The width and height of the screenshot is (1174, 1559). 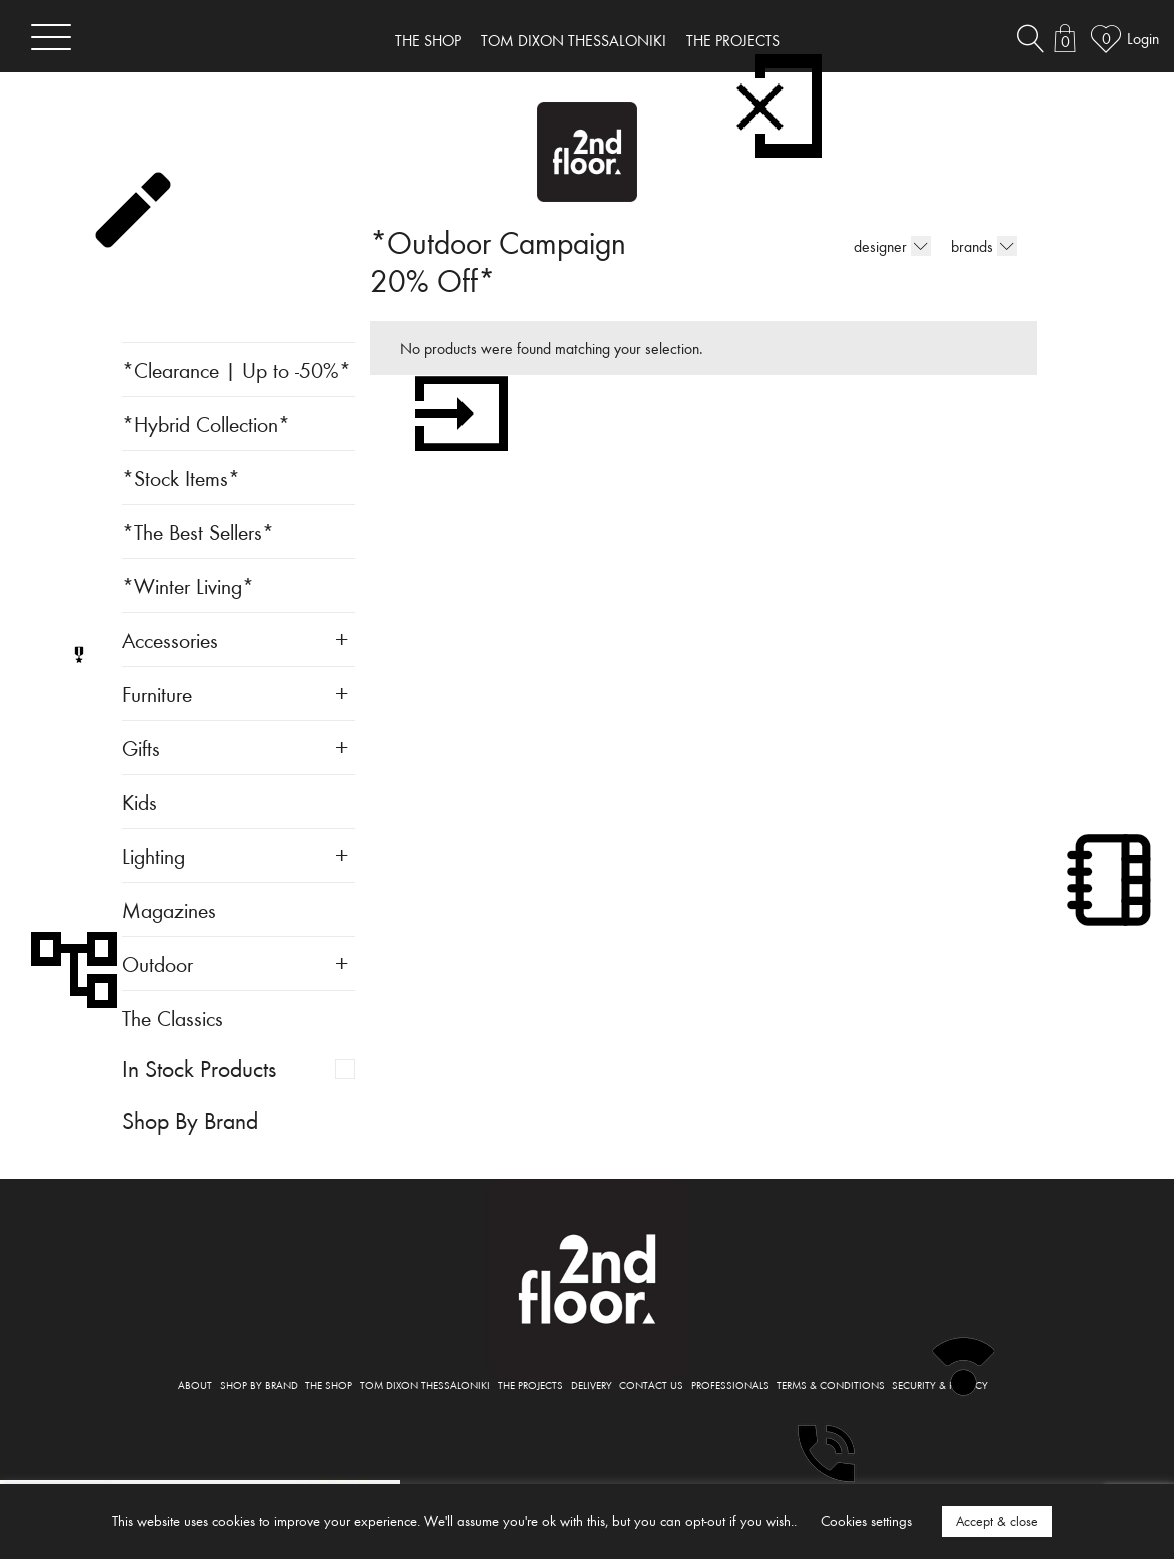 I want to click on view achievements or awards, so click(x=79, y=655).